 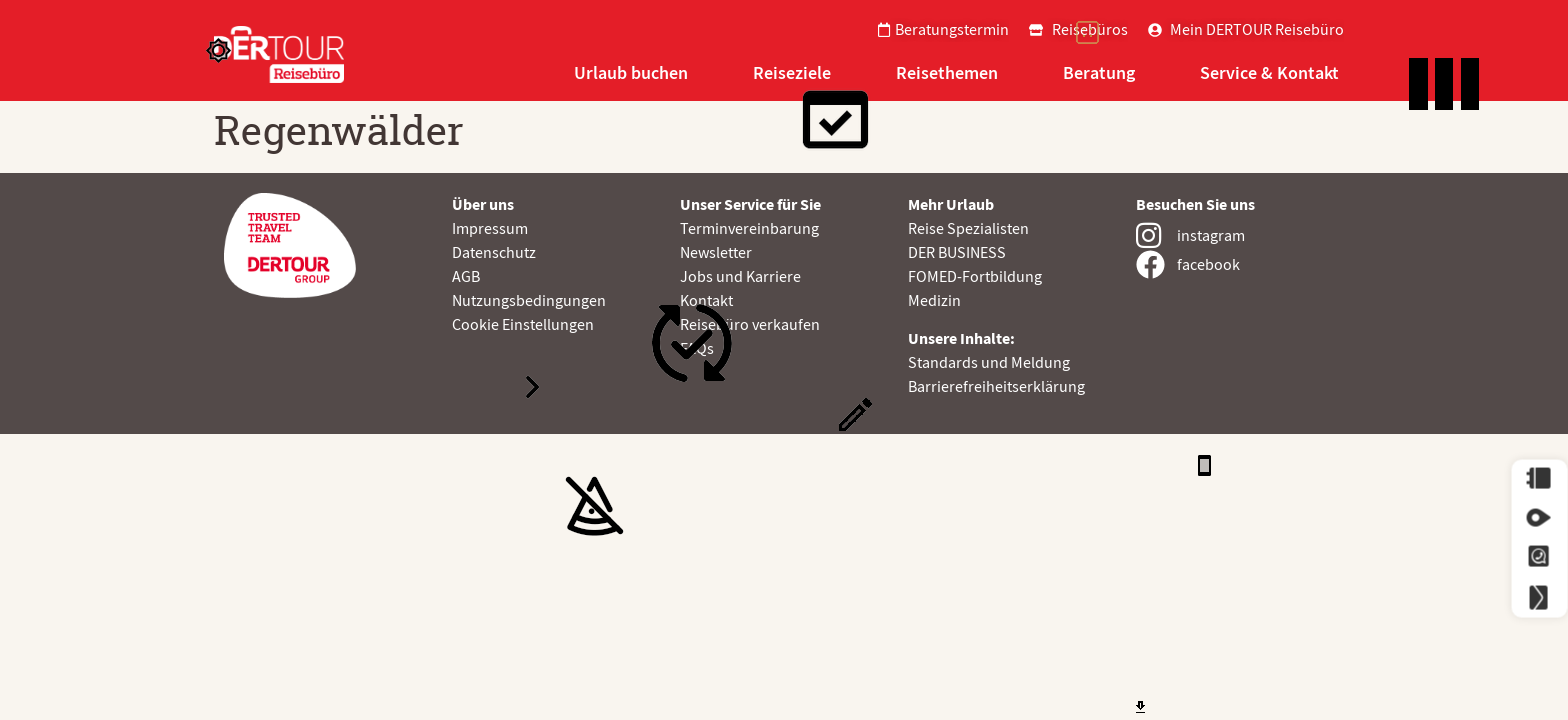 I want to click on decrease screen brightness, so click(x=218, y=50).